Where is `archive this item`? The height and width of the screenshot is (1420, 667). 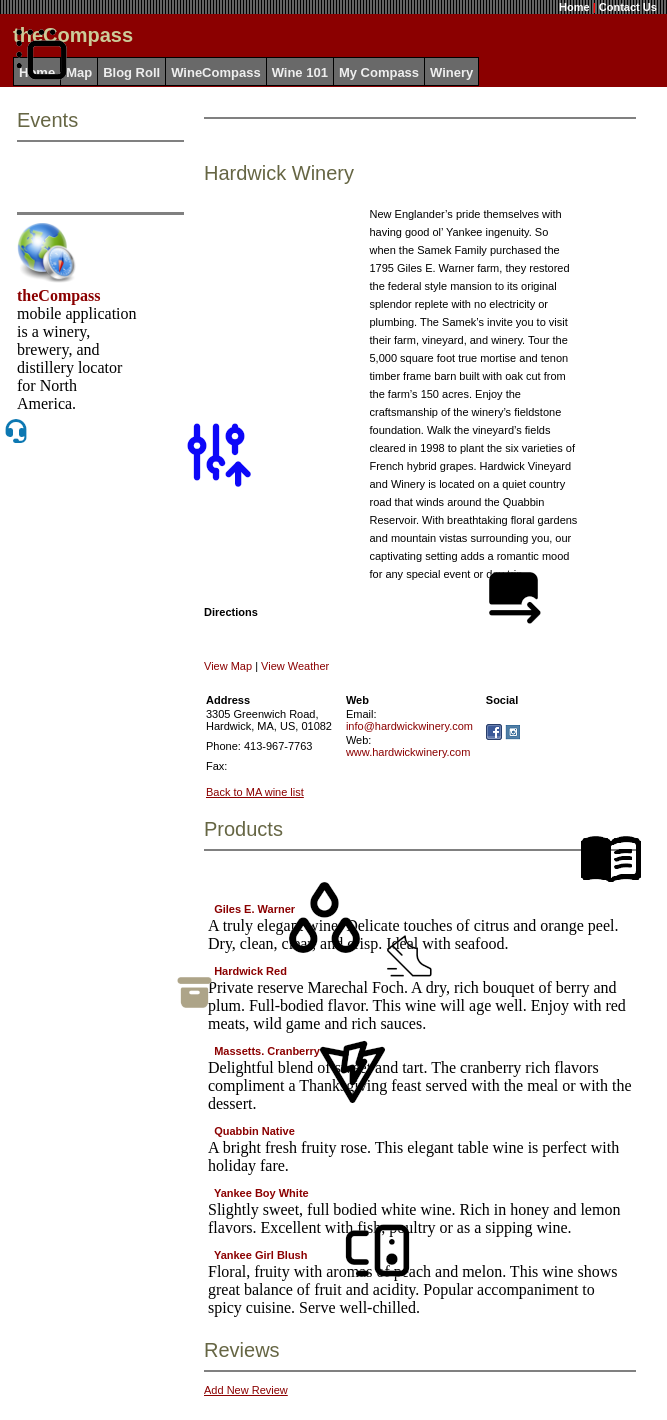 archive this item is located at coordinates (194, 992).